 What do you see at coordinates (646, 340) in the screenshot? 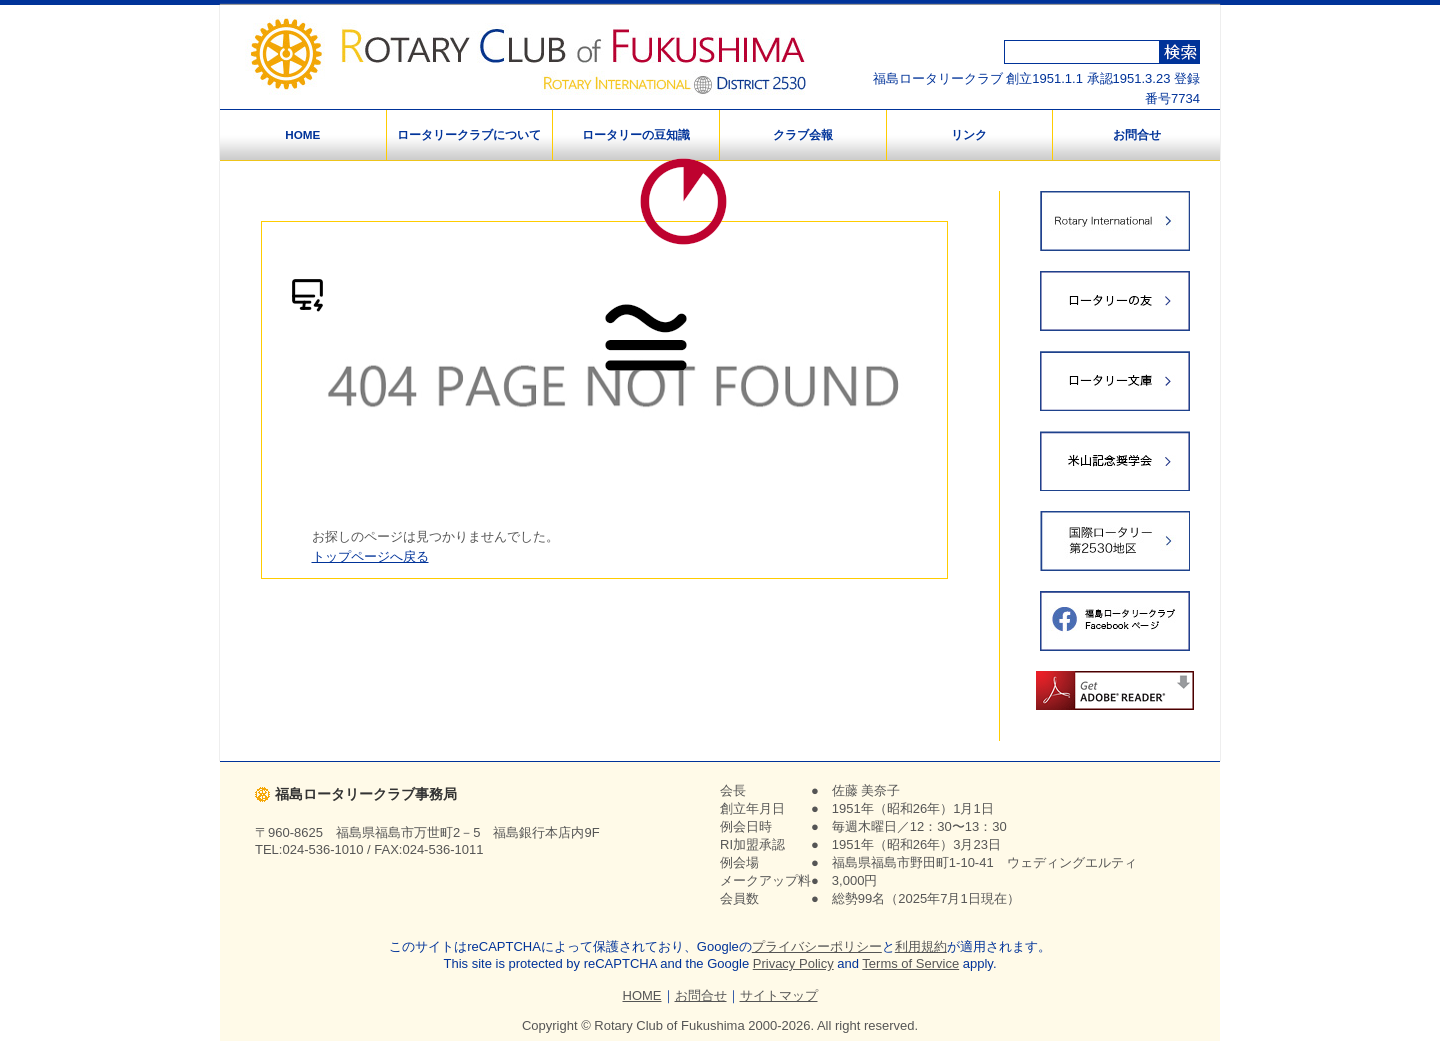
I see `indicates mathematical congruence or equivalence` at bounding box center [646, 340].